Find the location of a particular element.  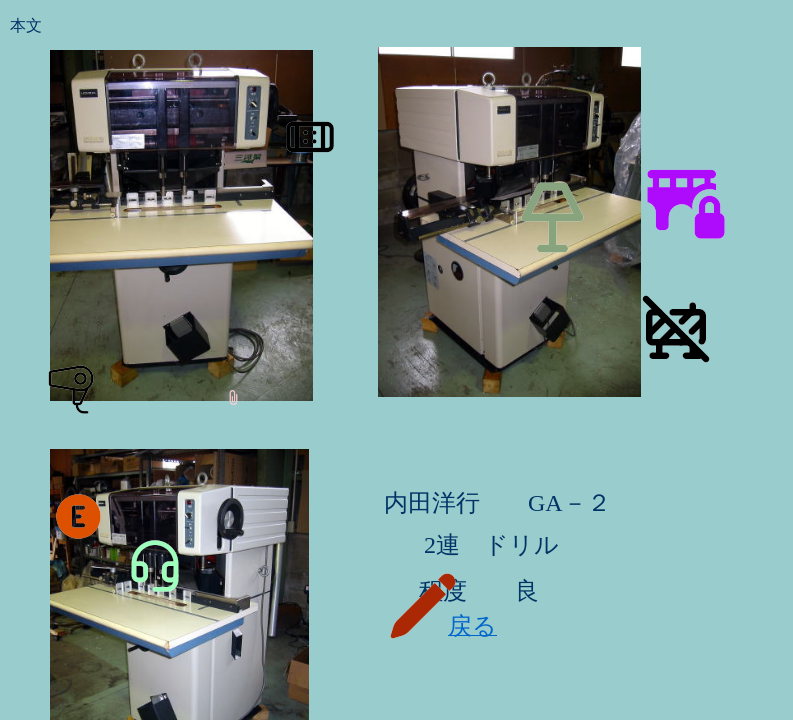

indicates a locked or secured bridge crossing is located at coordinates (686, 200).